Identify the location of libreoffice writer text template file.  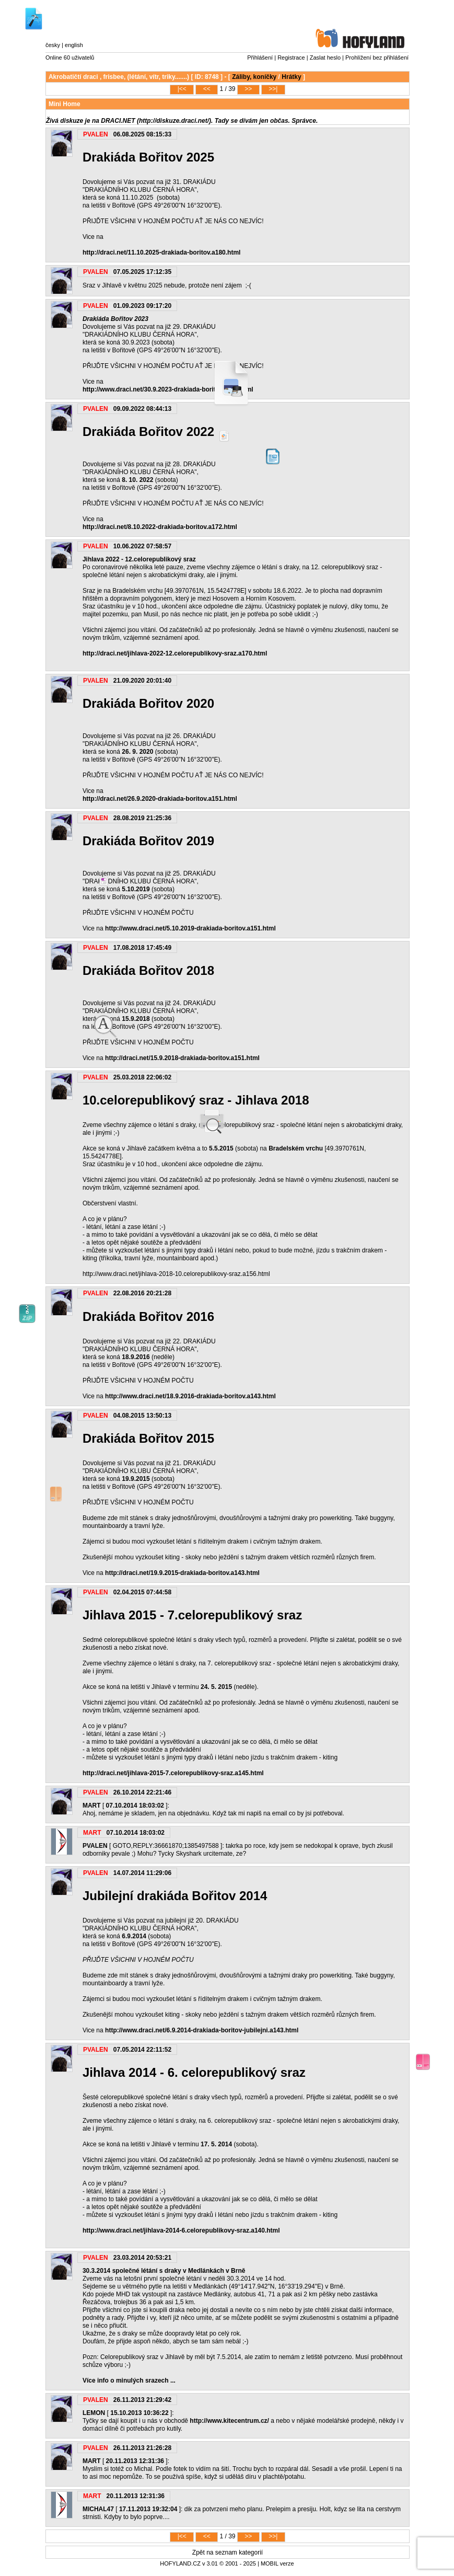
(273, 456).